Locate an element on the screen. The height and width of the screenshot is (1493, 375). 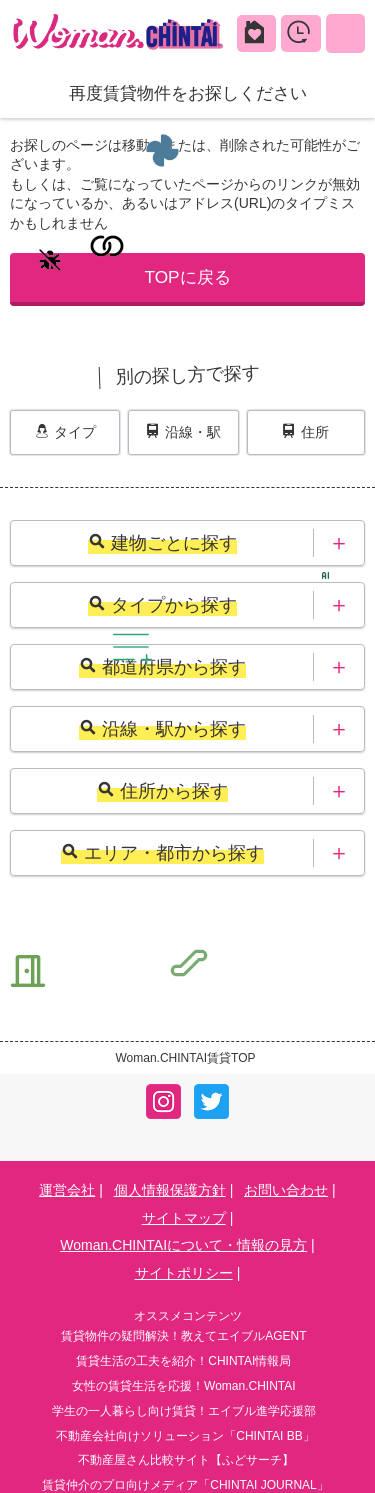
indicates escalator location in a building or transit map is located at coordinates (189, 963).